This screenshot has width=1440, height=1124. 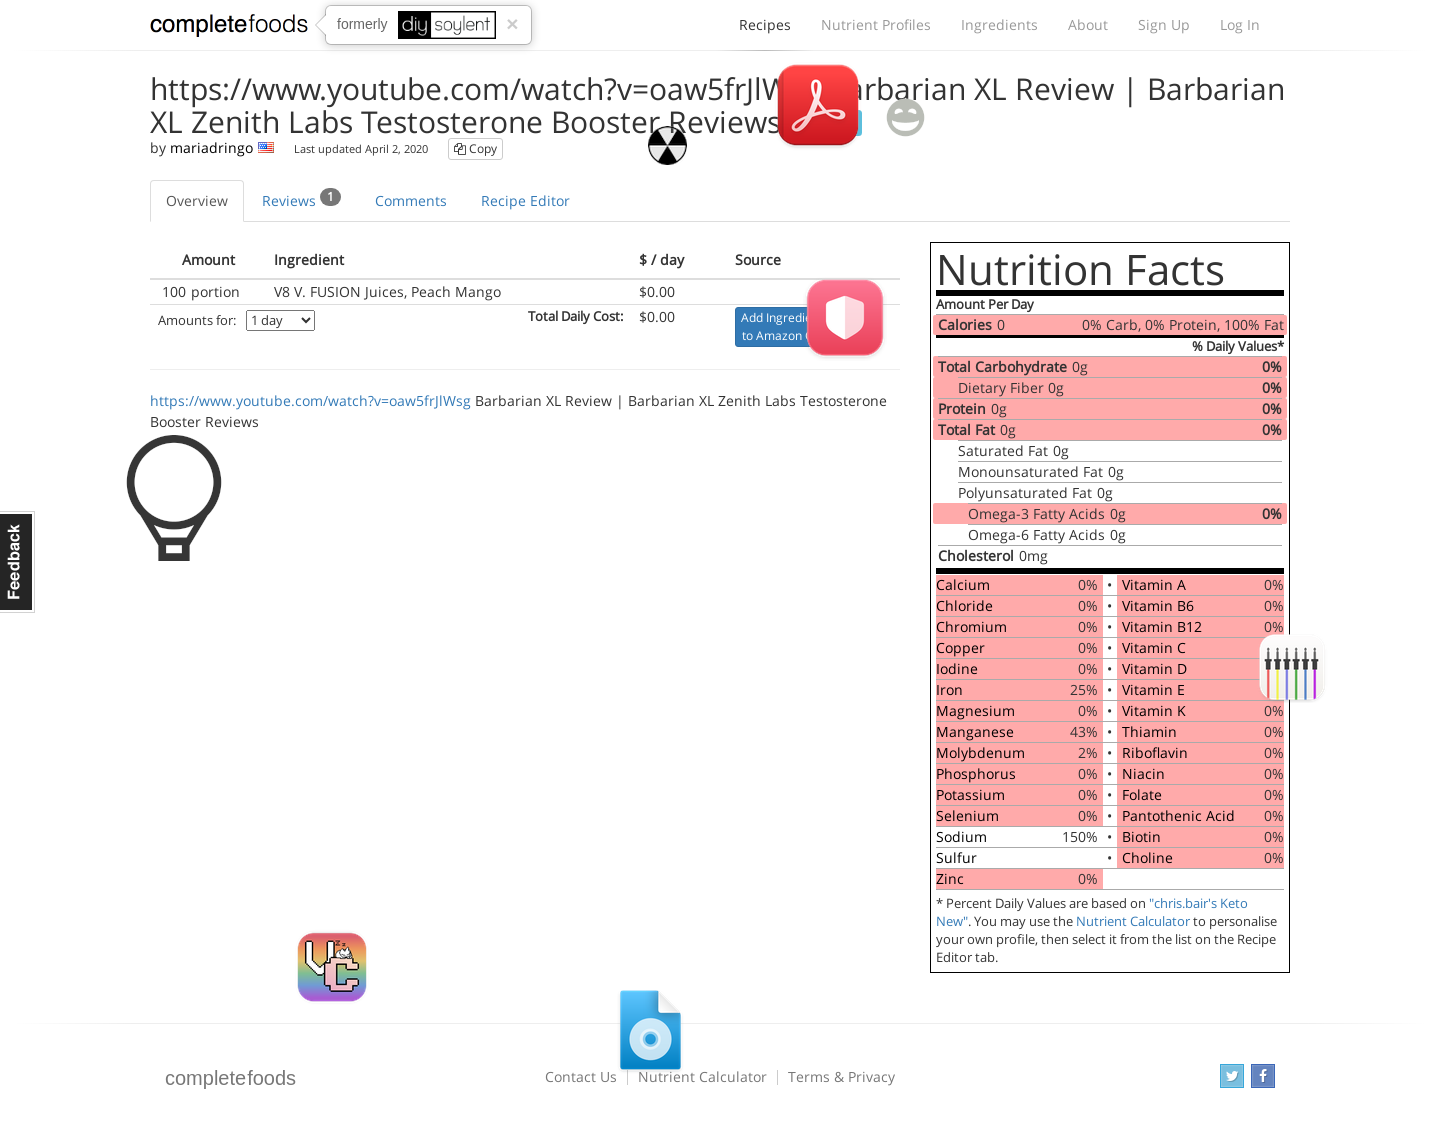 What do you see at coordinates (1291, 666) in the screenshot?
I see `open pulseview signal analysis application` at bounding box center [1291, 666].